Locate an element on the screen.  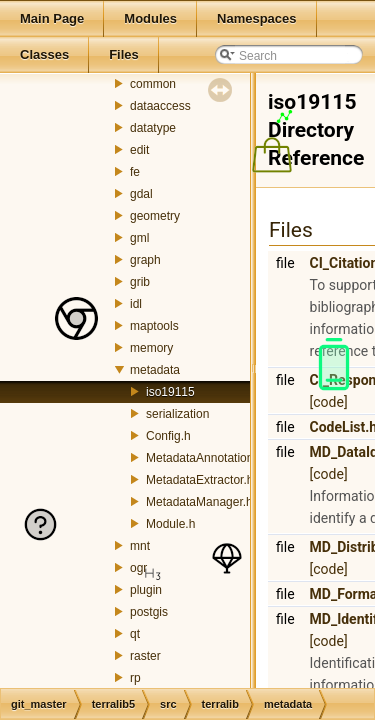
view connected data points or analytics is located at coordinates (284, 116).